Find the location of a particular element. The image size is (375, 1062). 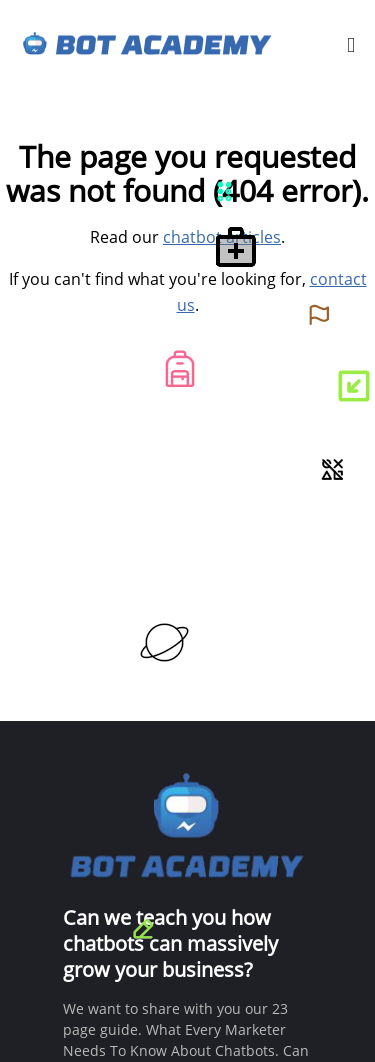

access your inventory or stored items is located at coordinates (180, 370).